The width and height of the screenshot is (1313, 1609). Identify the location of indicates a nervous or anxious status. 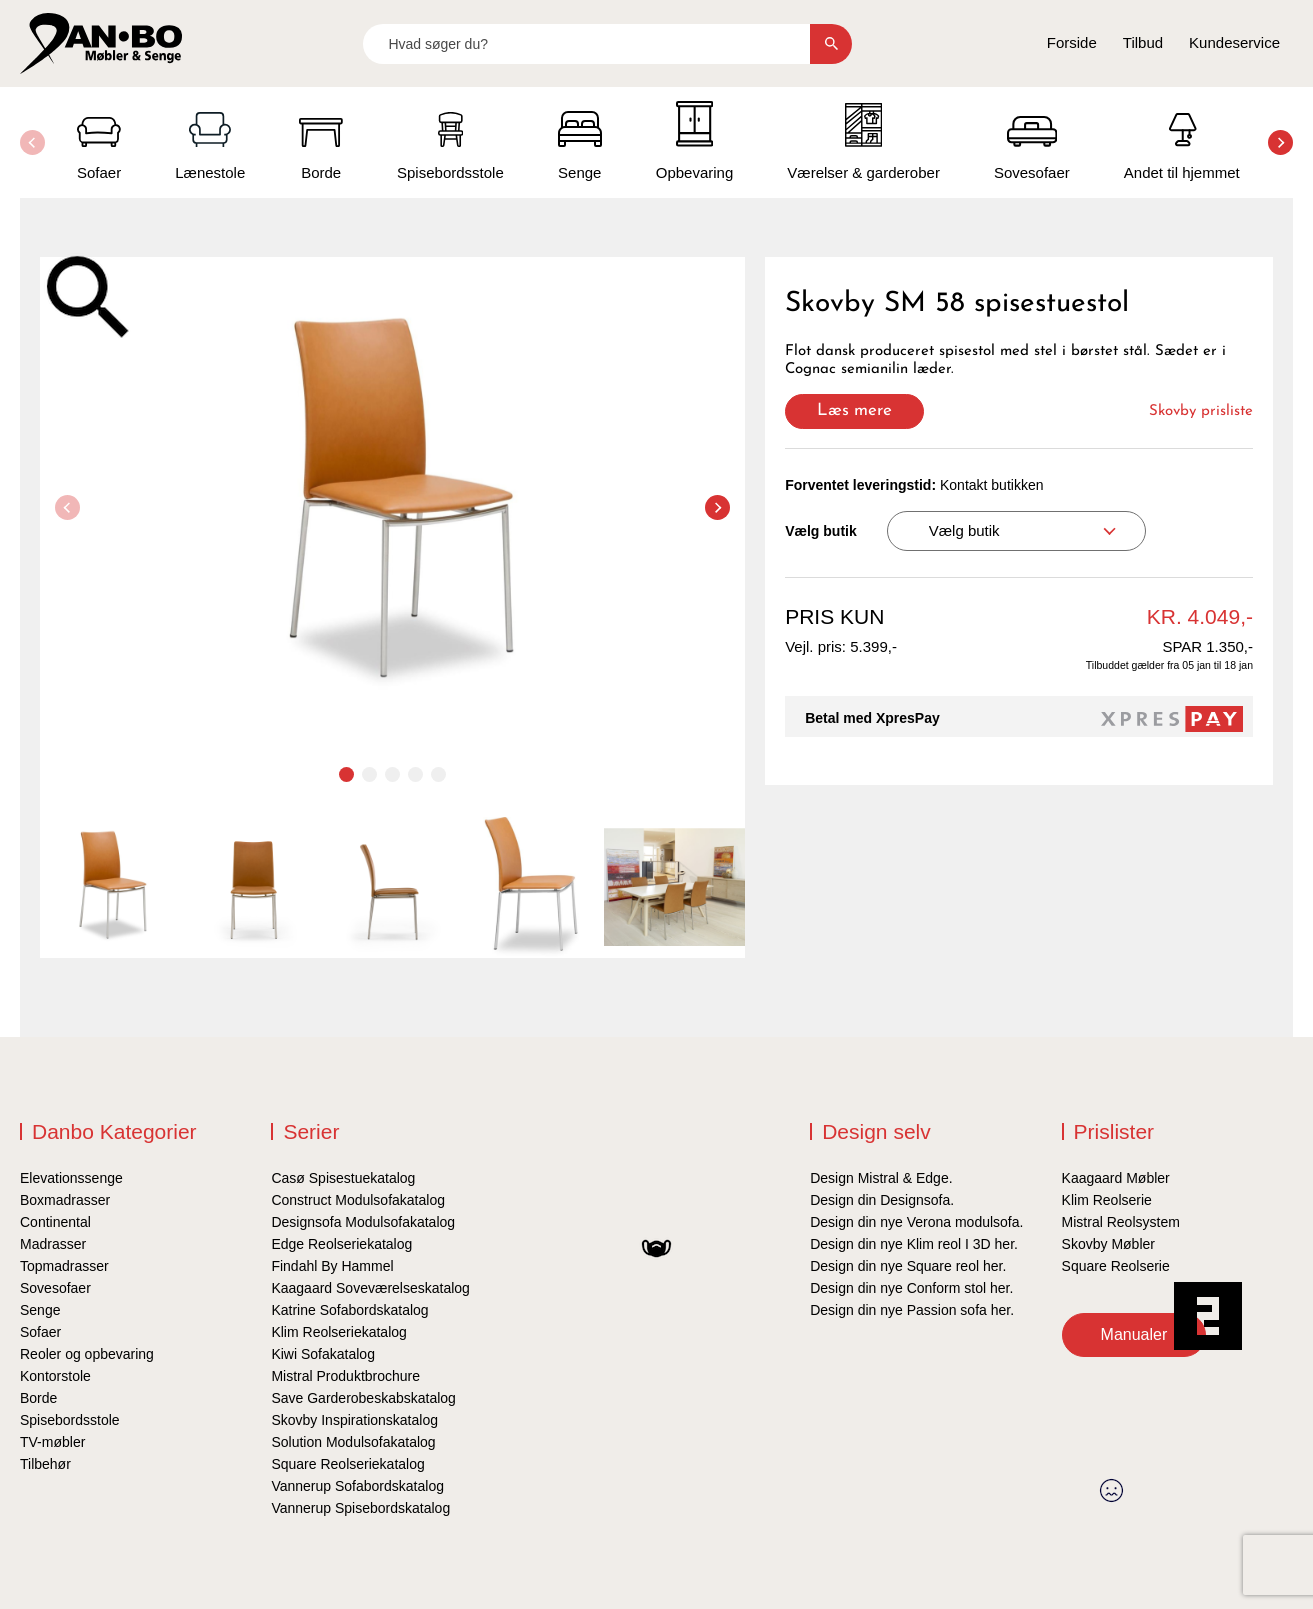
(1111, 1490).